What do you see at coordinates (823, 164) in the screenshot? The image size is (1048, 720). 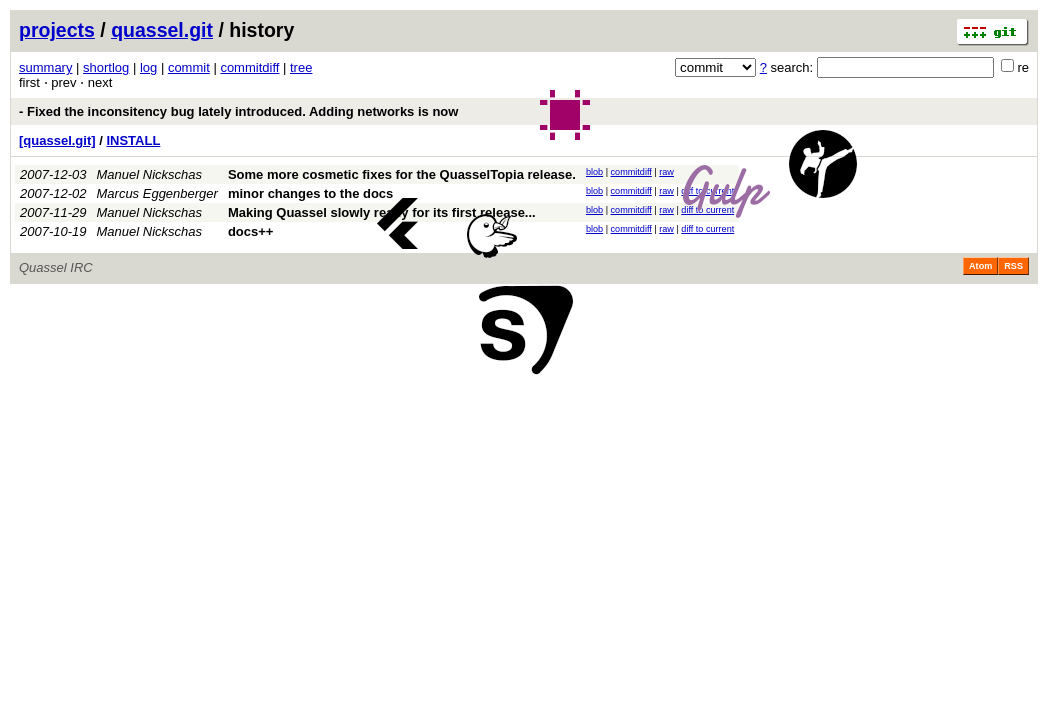 I see `sidekiq background job processing service logo` at bounding box center [823, 164].